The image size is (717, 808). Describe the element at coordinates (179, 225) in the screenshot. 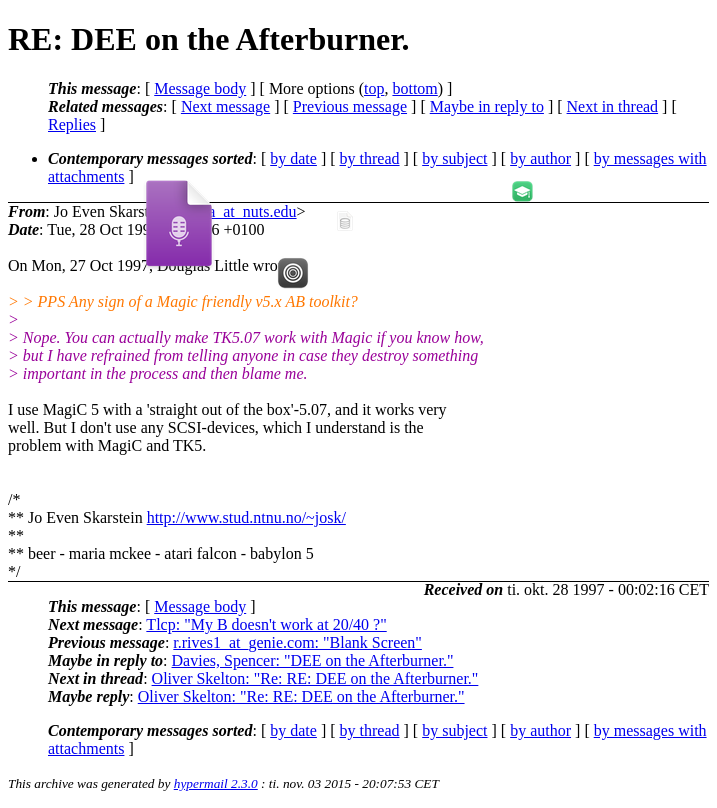

I see `a podcast audio file` at that location.